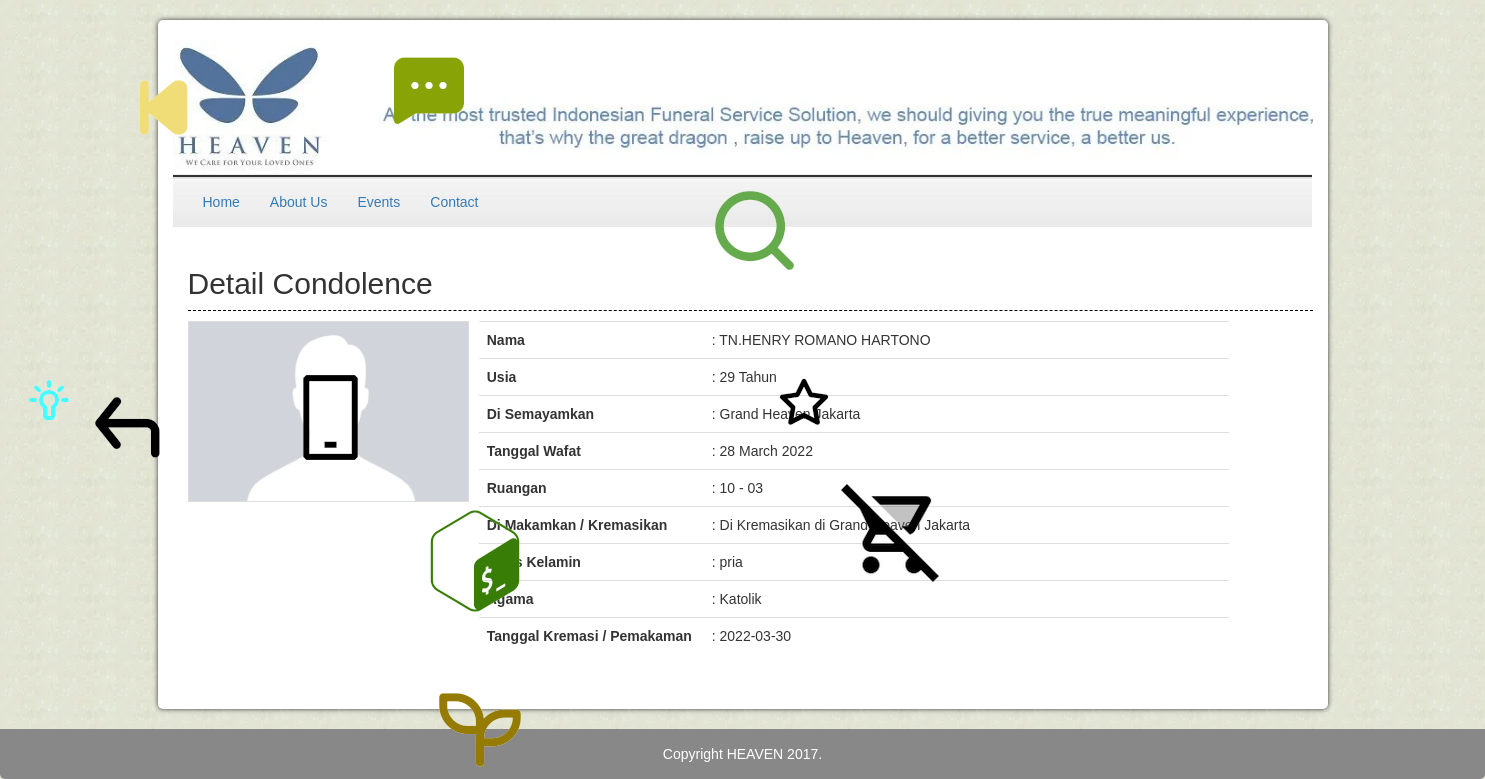 This screenshot has width=1485, height=779. Describe the element at coordinates (892, 530) in the screenshot. I see `remove item from shopping cart` at that location.